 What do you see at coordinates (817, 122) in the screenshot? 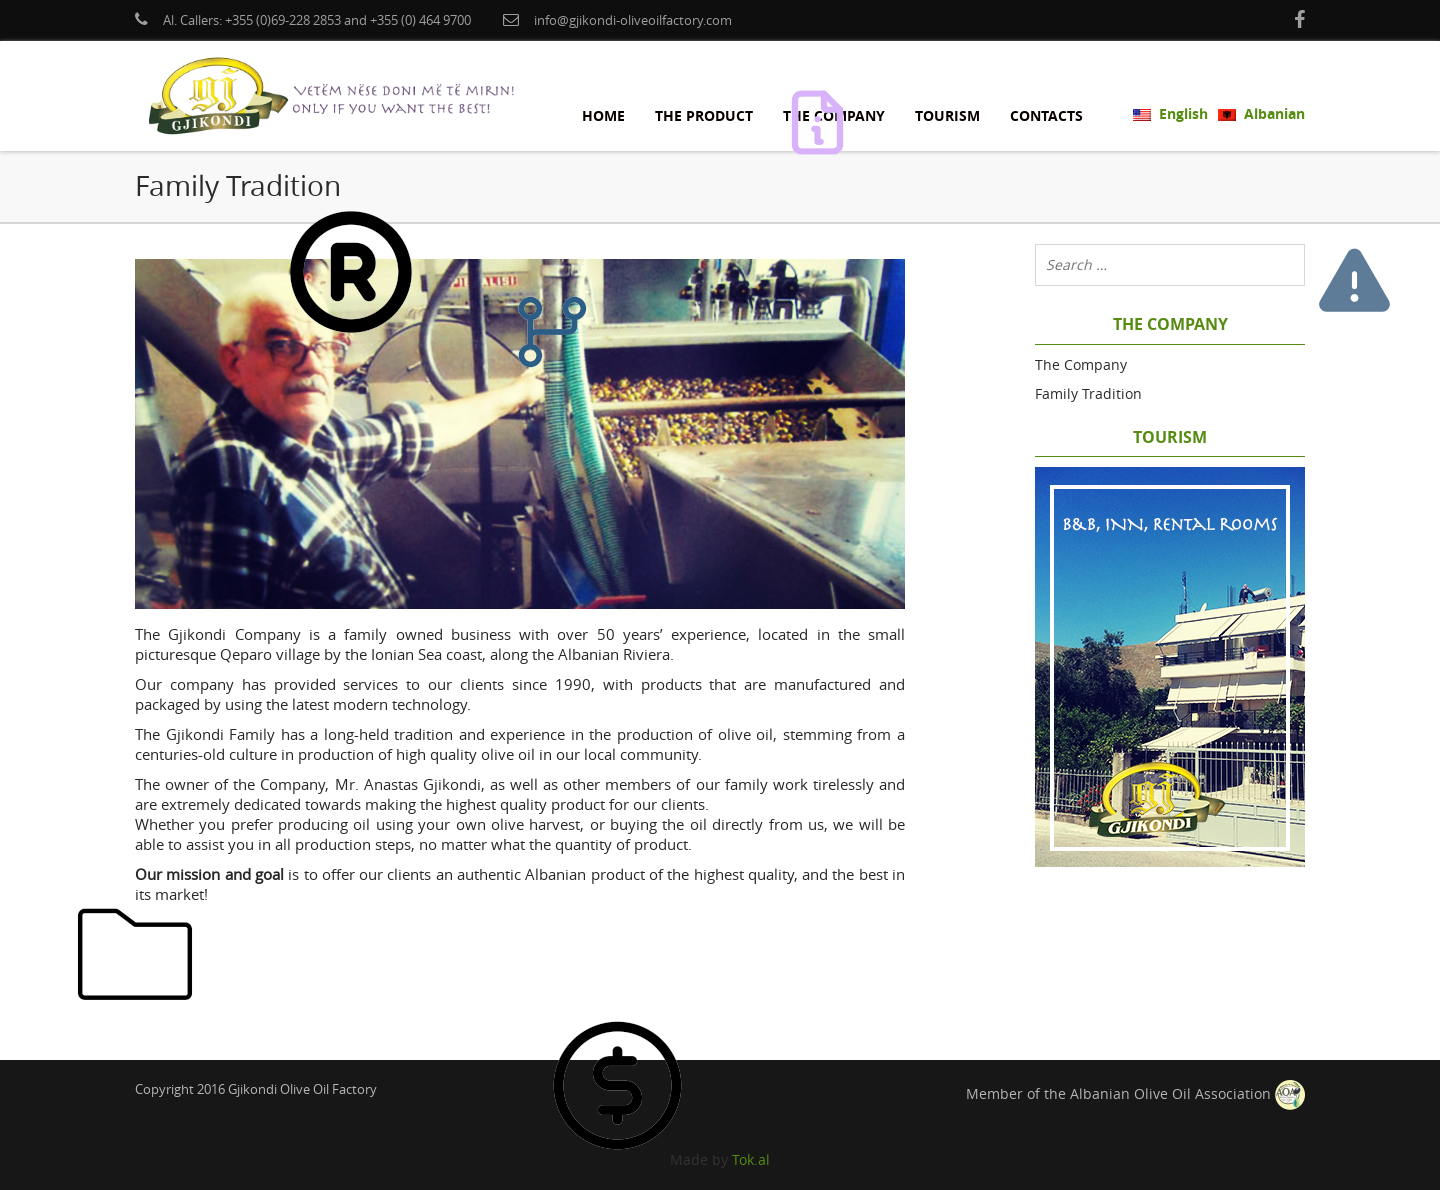
I see `view file details or properties` at bounding box center [817, 122].